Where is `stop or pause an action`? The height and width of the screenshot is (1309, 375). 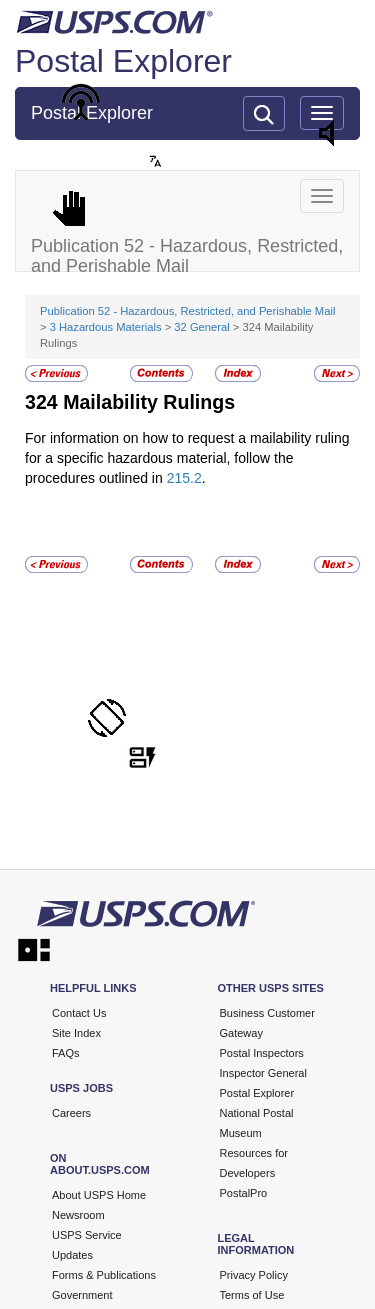 stop or pause an action is located at coordinates (68, 208).